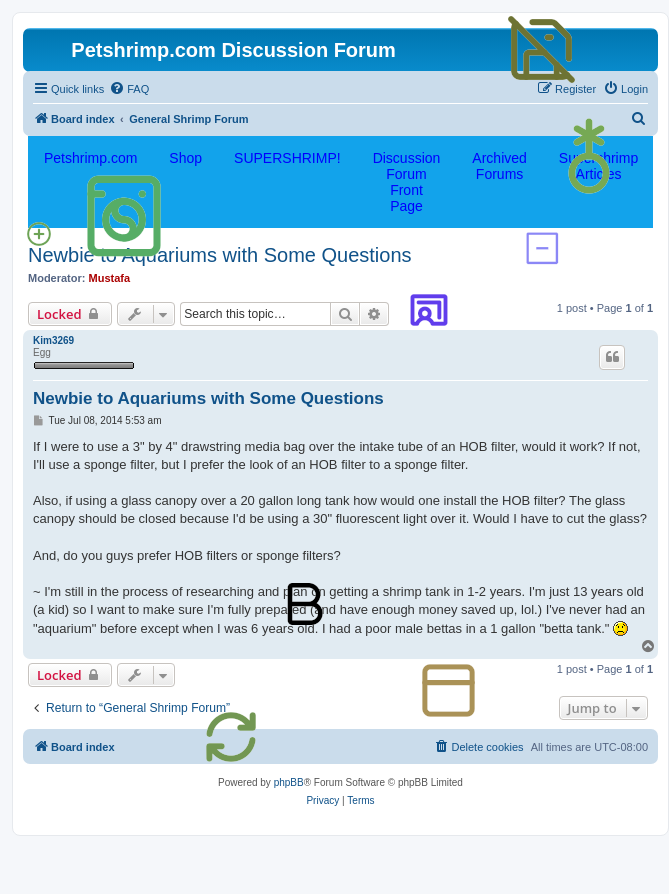 This screenshot has width=669, height=894. What do you see at coordinates (231, 737) in the screenshot?
I see `refresh or reload content` at bounding box center [231, 737].